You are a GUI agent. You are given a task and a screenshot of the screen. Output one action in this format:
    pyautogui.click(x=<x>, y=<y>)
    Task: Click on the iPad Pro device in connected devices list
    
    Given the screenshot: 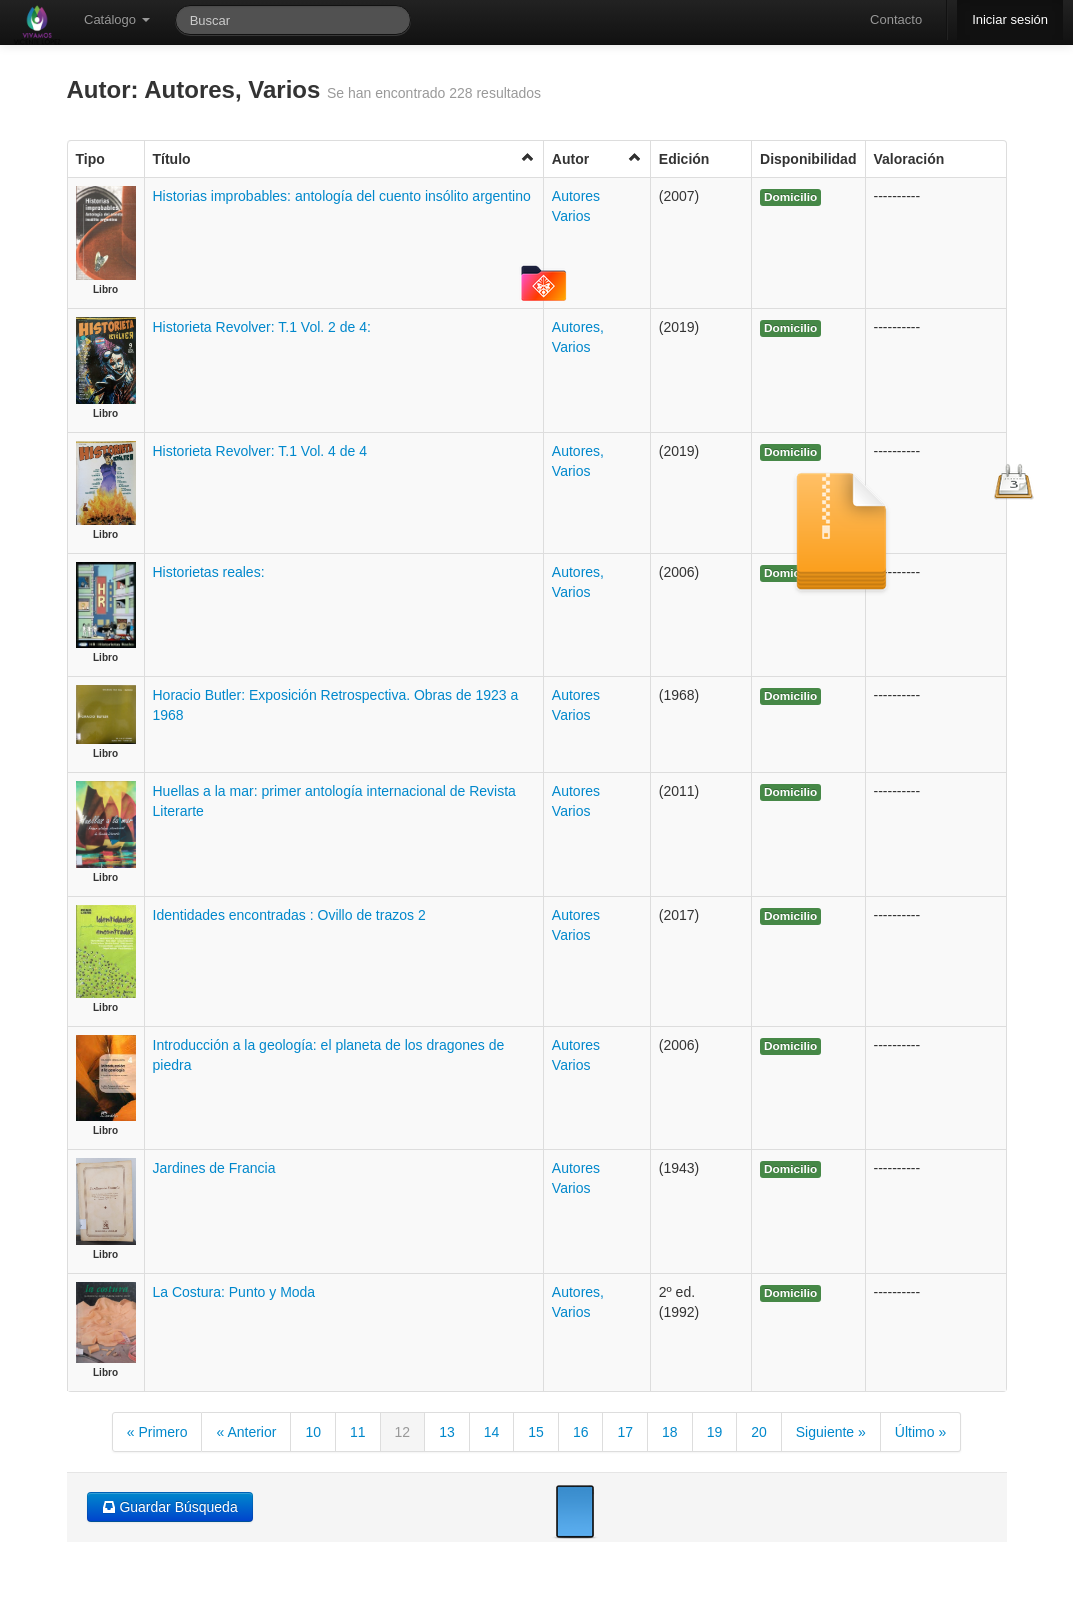 What is the action you would take?
    pyautogui.click(x=575, y=1512)
    